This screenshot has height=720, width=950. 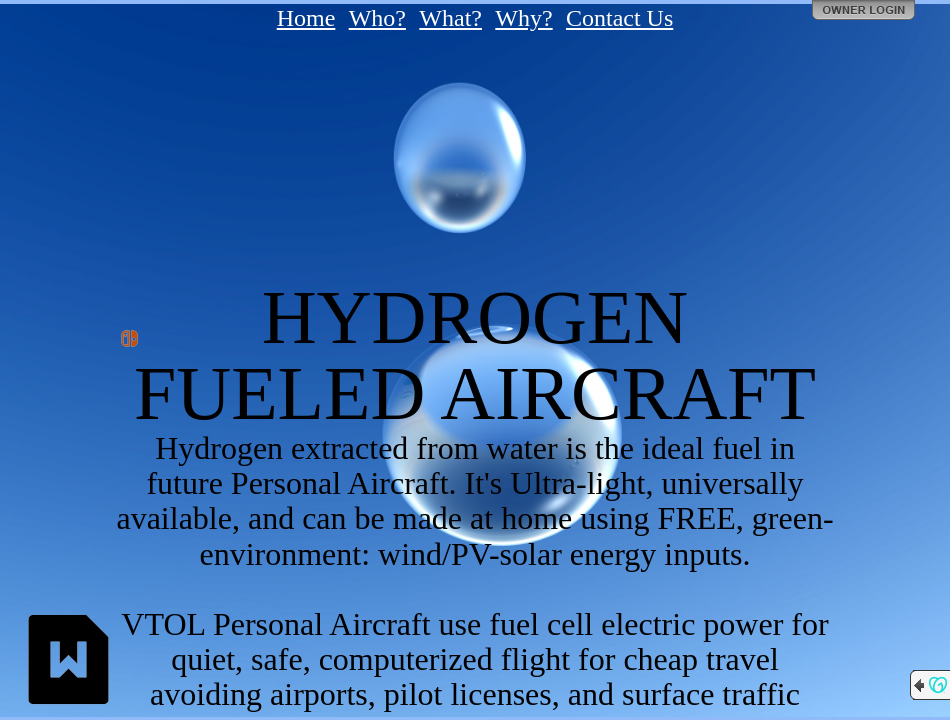 What do you see at coordinates (68, 659) in the screenshot?
I see `open a Microsoft Word document` at bounding box center [68, 659].